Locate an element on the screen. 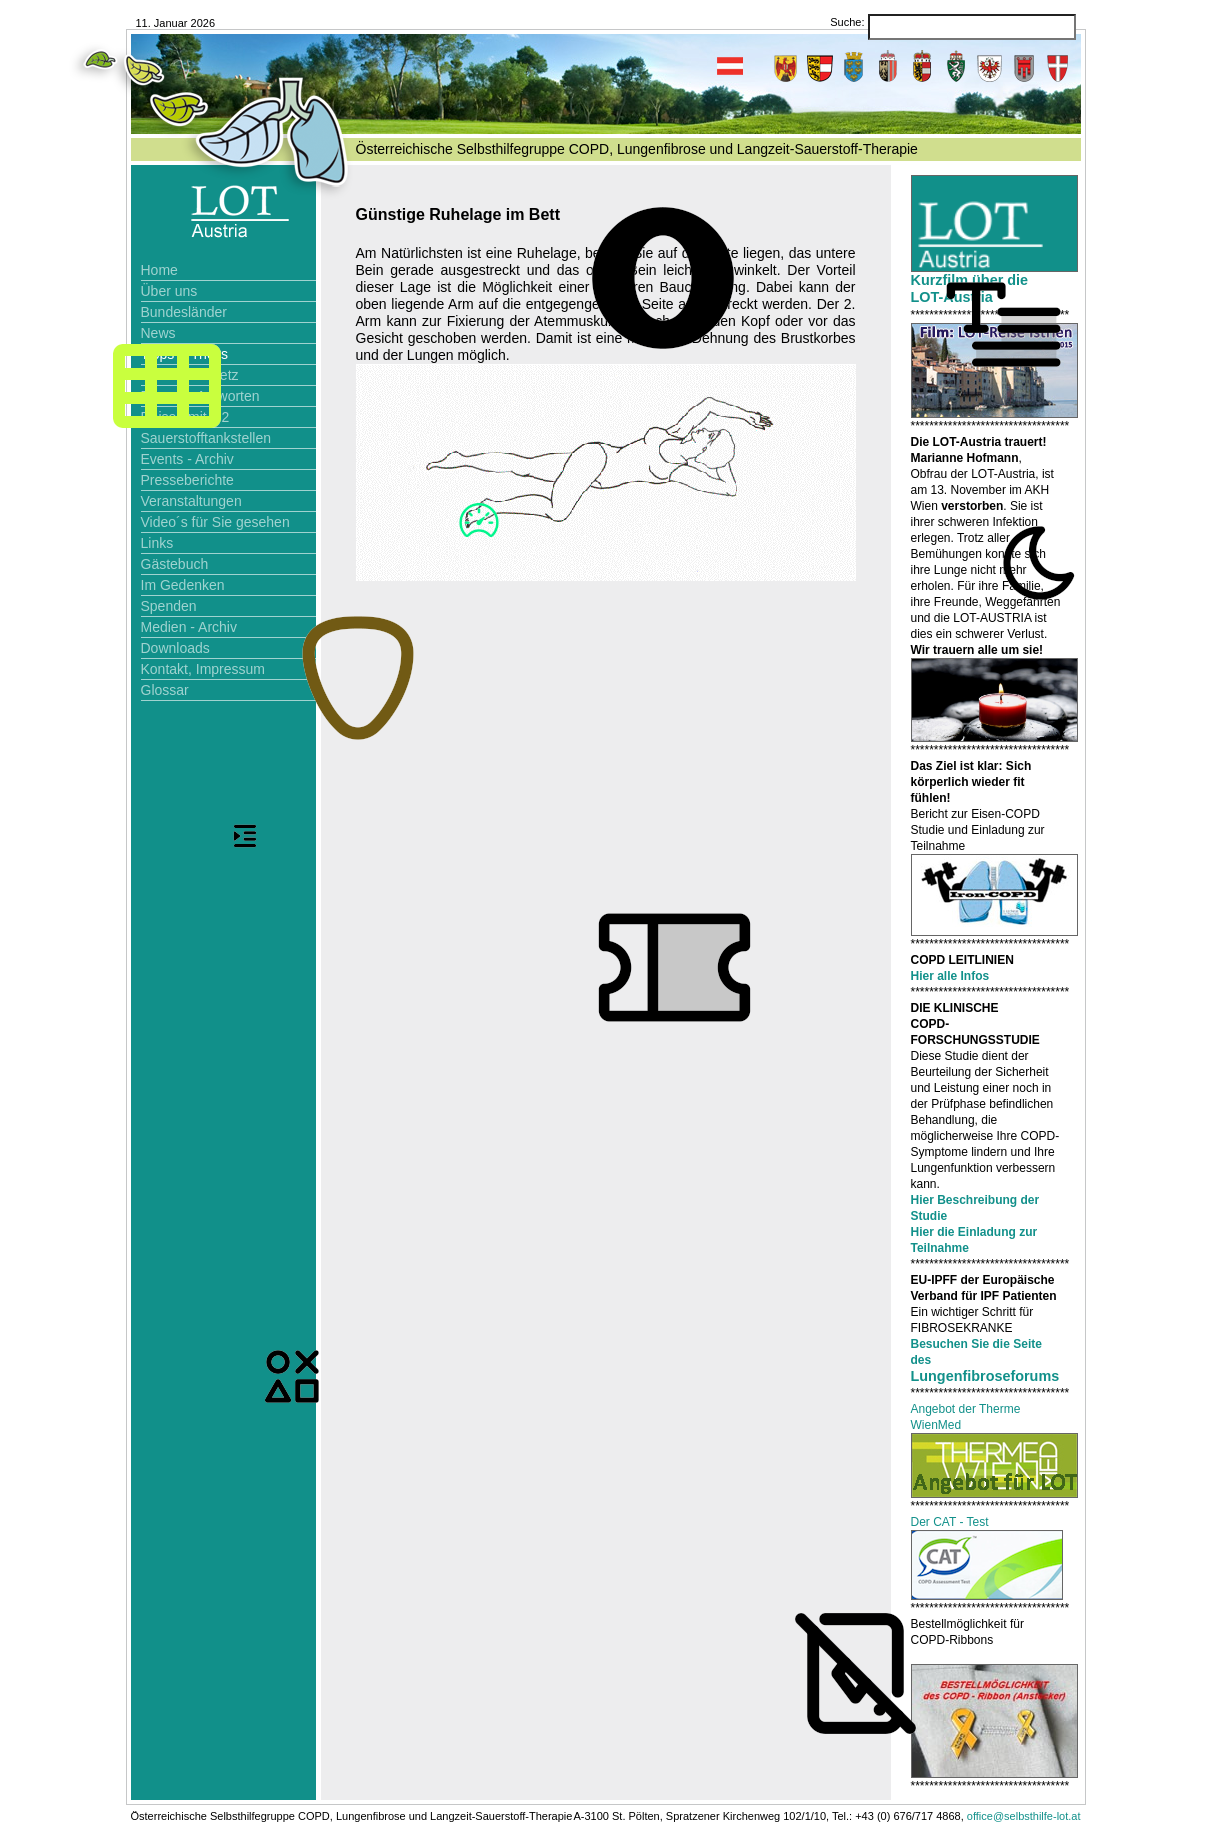  playing cards disabled or unavailable is located at coordinates (855, 1673).